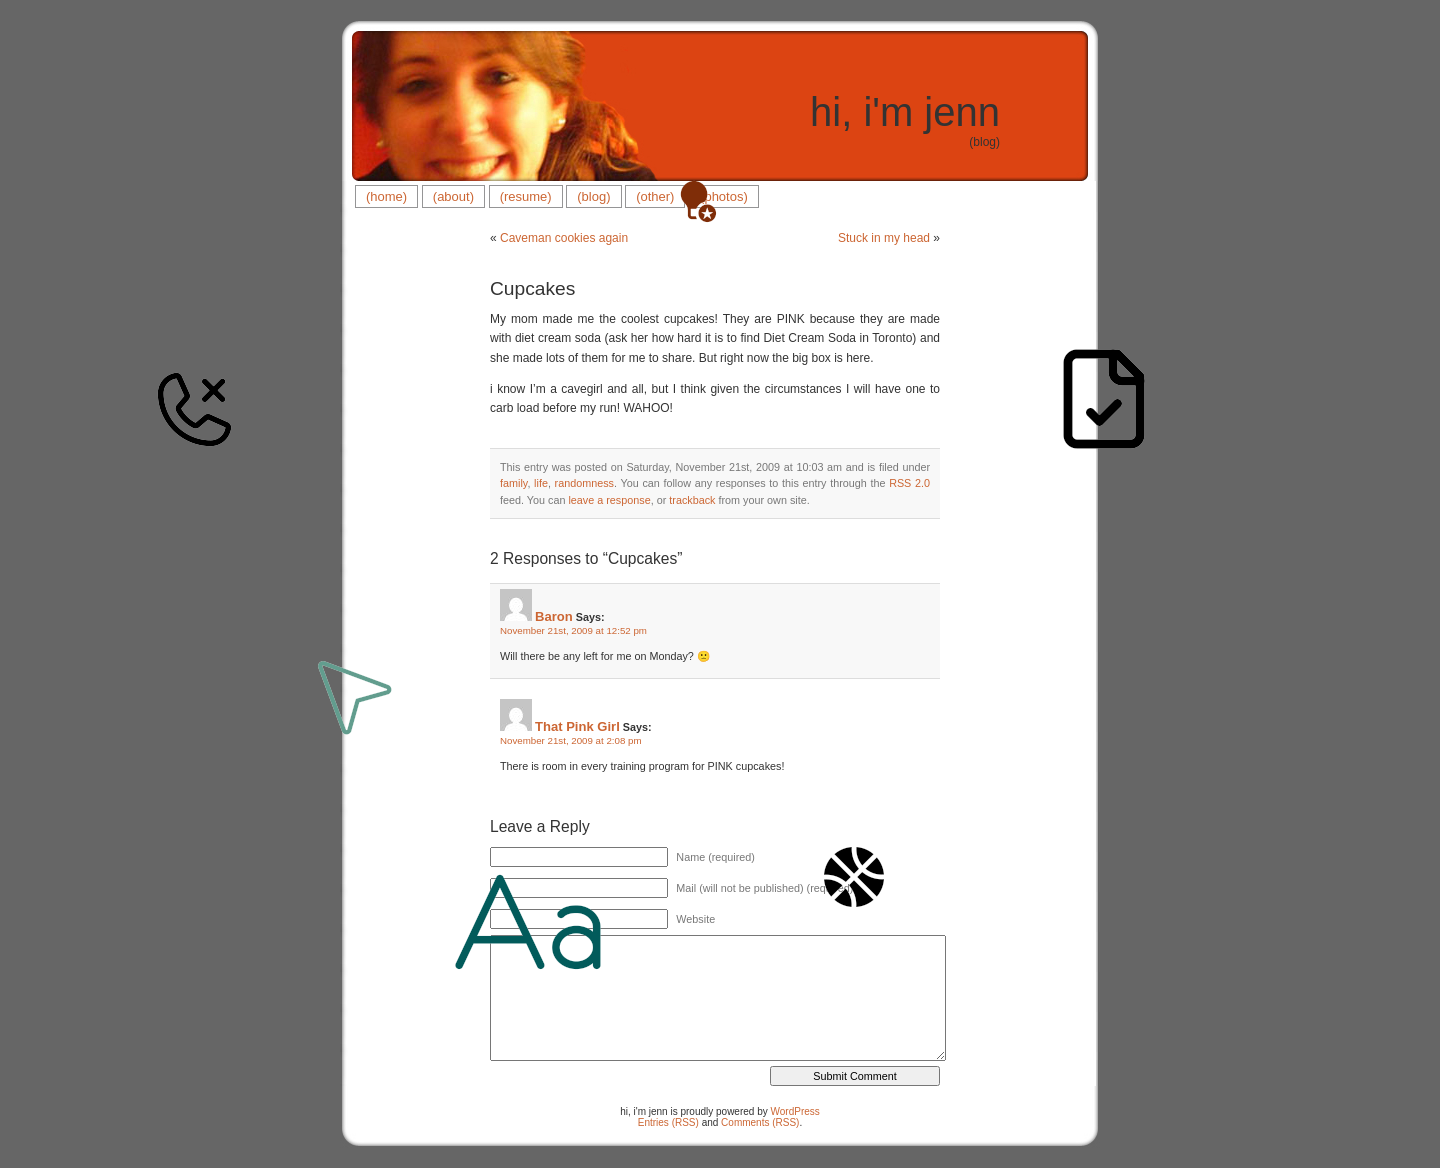  What do you see at coordinates (854, 877) in the screenshot?
I see `access sports or basketball-related content` at bounding box center [854, 877].